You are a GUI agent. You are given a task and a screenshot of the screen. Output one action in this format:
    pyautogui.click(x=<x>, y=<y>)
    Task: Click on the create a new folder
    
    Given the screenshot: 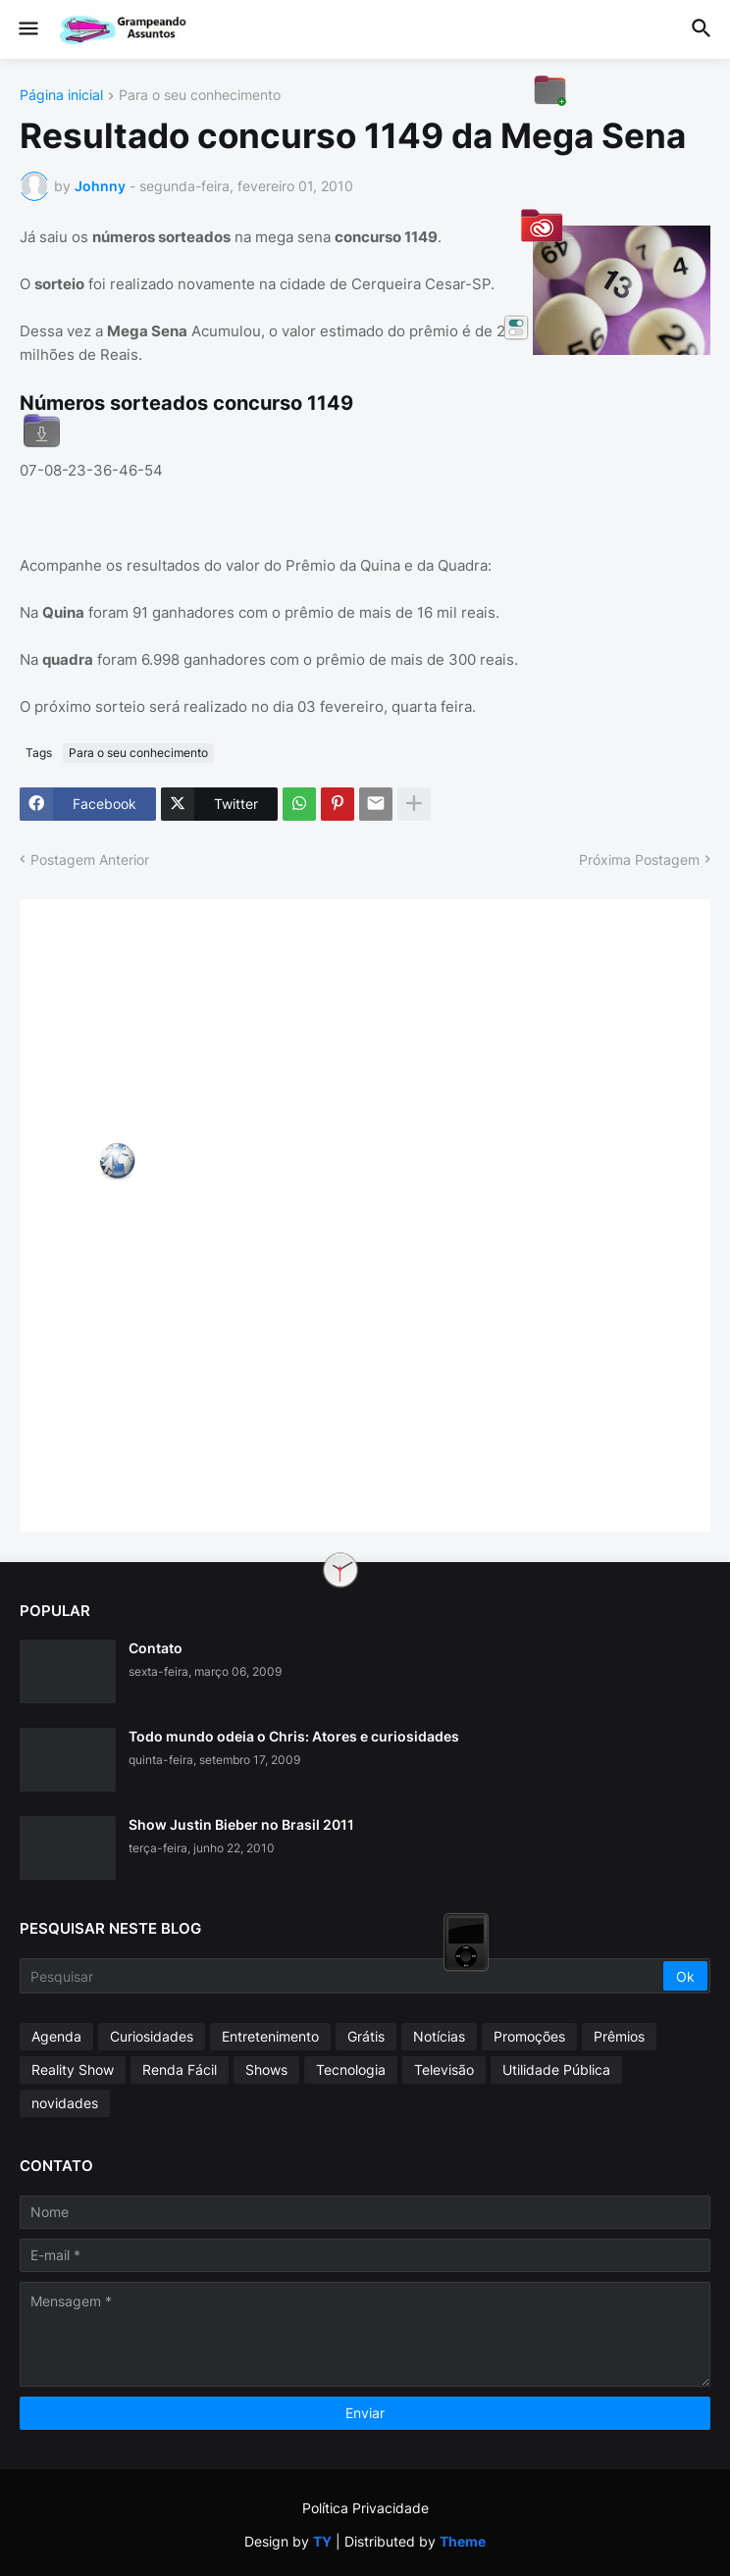 What is the action you would take?
    pyautogui.click(x=549, y=89)
    